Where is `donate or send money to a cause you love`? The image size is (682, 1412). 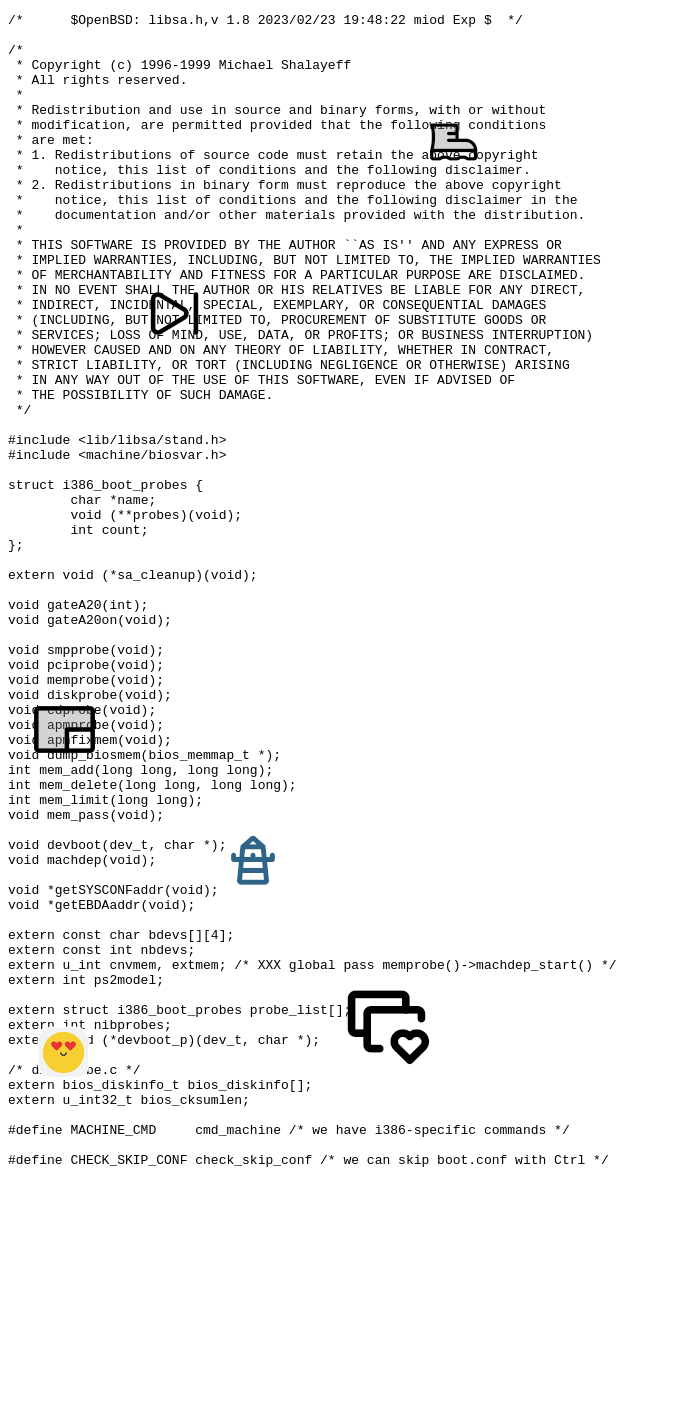 donate or send money to a cause you love is located at coordinates (386, 1021).